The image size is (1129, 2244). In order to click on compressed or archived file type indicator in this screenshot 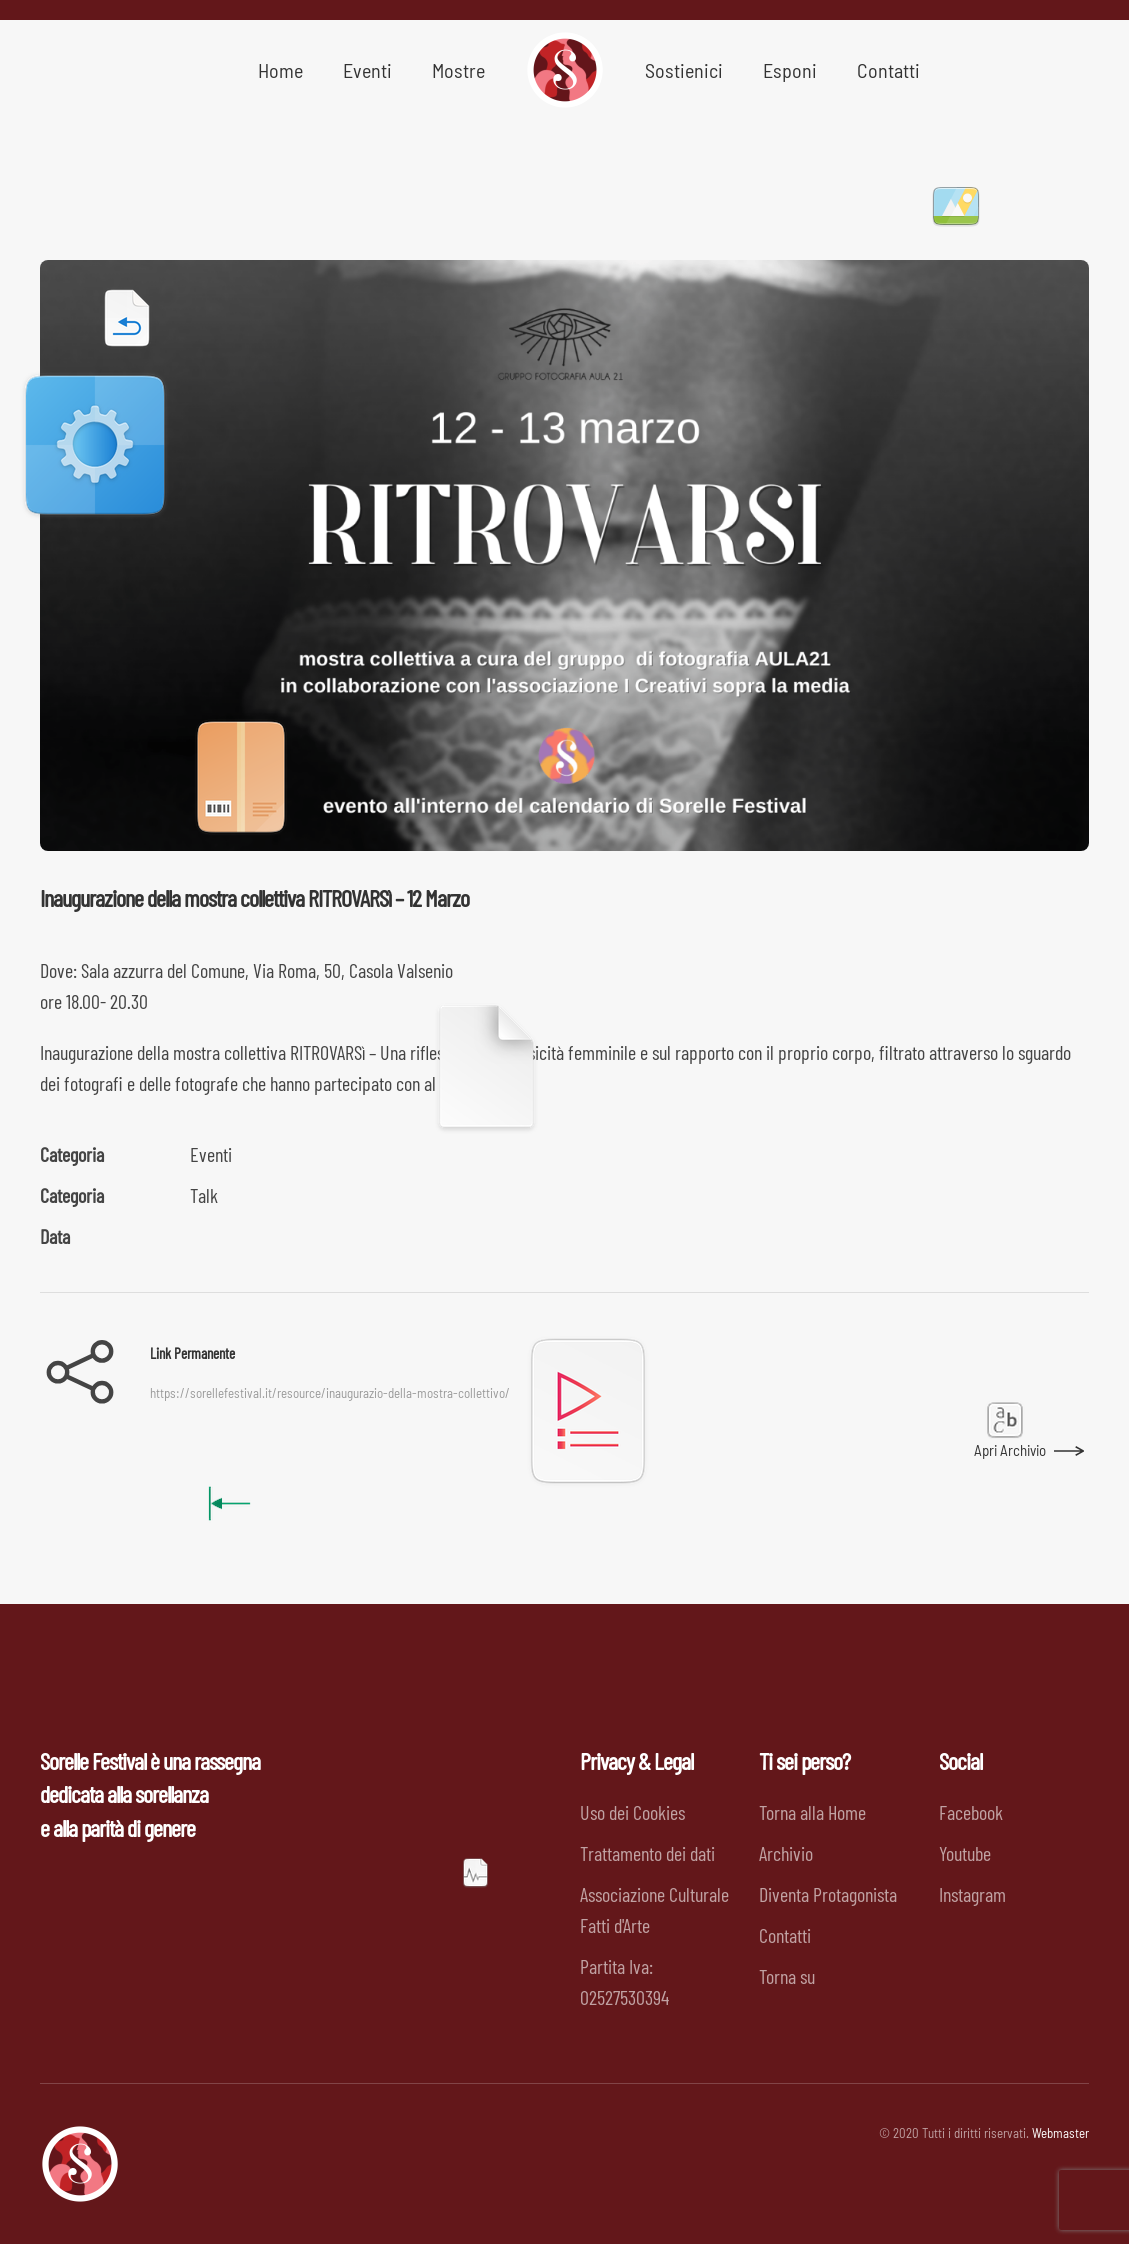, I will do `click(241, 777)`.